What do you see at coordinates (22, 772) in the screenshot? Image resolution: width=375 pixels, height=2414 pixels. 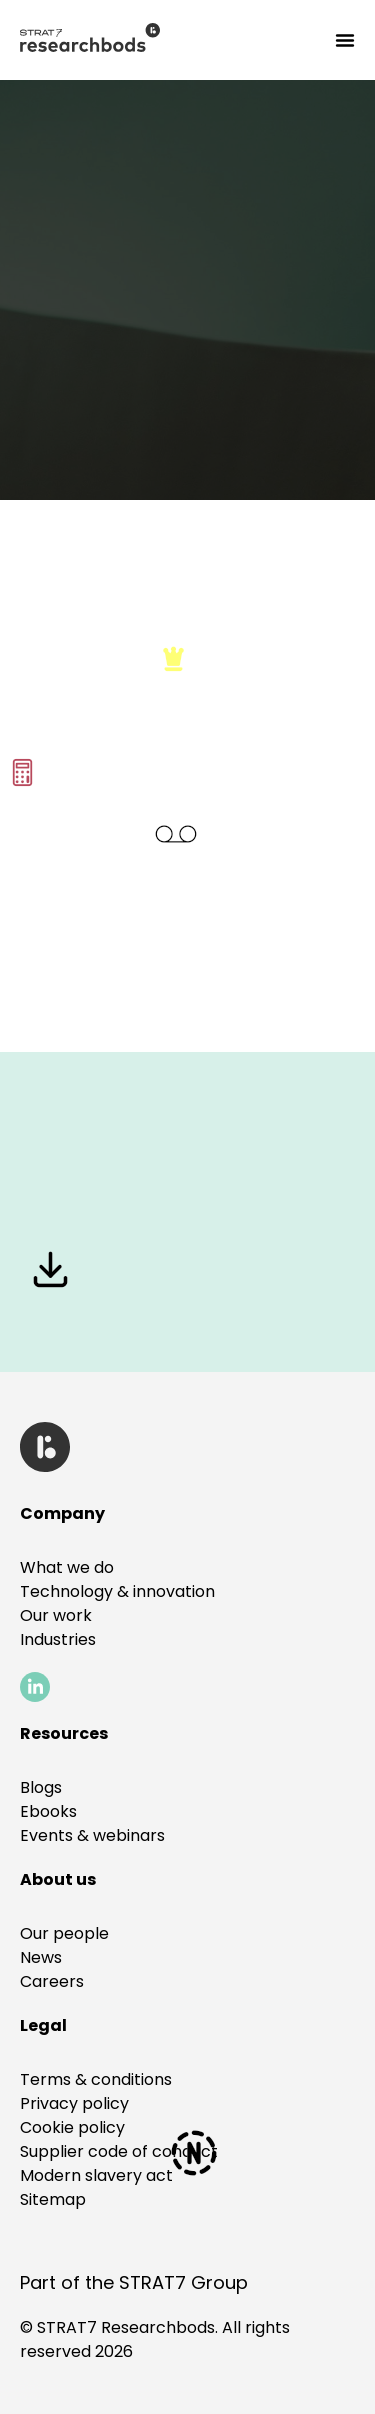 I see `open the calculator app` at bounding box center [22, 772].